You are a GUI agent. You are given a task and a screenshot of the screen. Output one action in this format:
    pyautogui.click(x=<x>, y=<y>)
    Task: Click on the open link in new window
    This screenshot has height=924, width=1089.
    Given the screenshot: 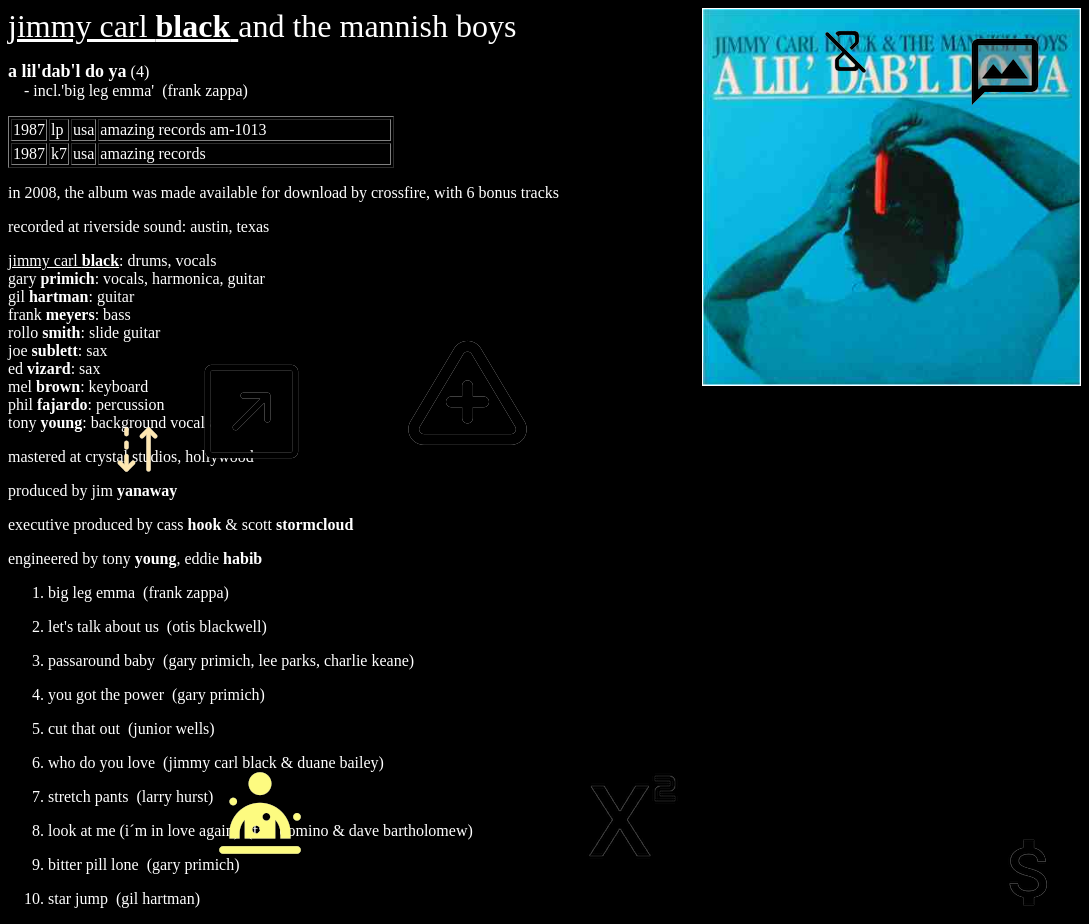 What is the action you would take?
    pyautogui.click(x=251, y=411)
    